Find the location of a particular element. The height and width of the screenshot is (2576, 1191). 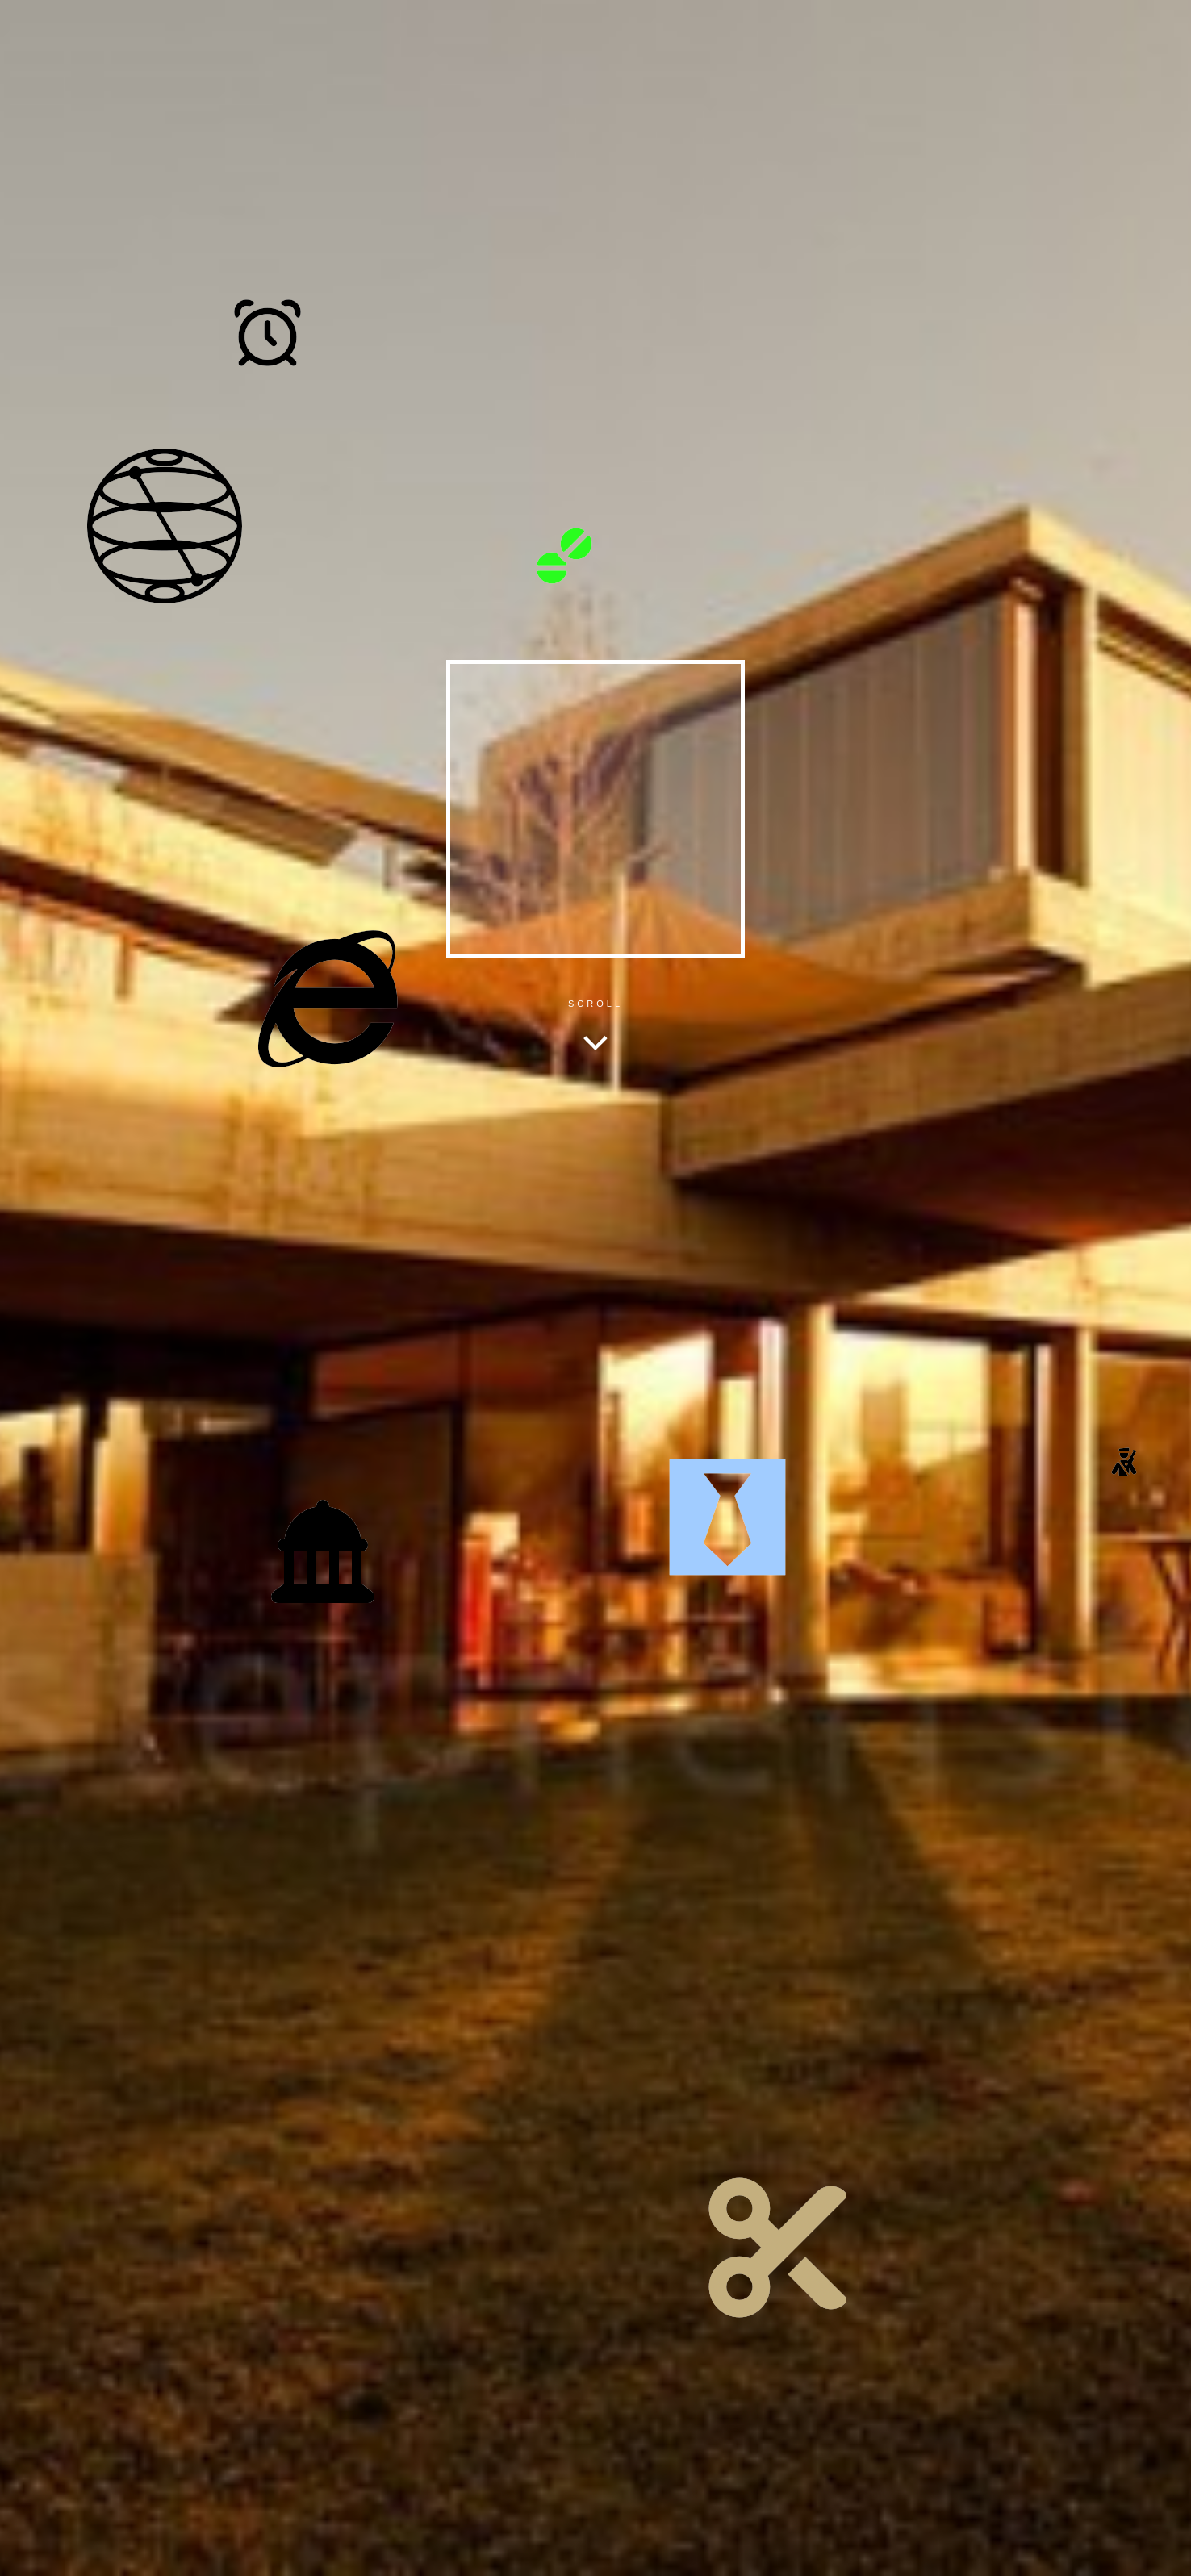

access medication or pharmacy information is located at coordinates (564, 556).